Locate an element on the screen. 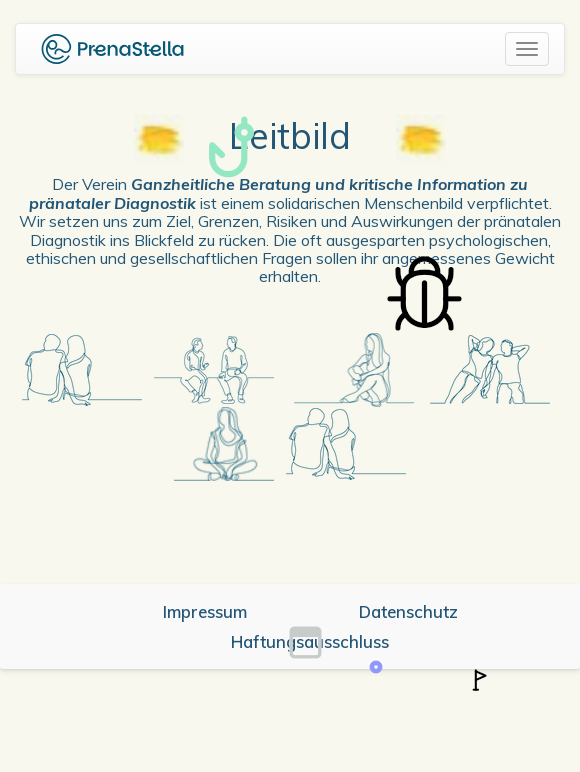 The height and width of the screenshot is (772, 580). flag or mark an item for follow-up is located at coordinates (478, 680).